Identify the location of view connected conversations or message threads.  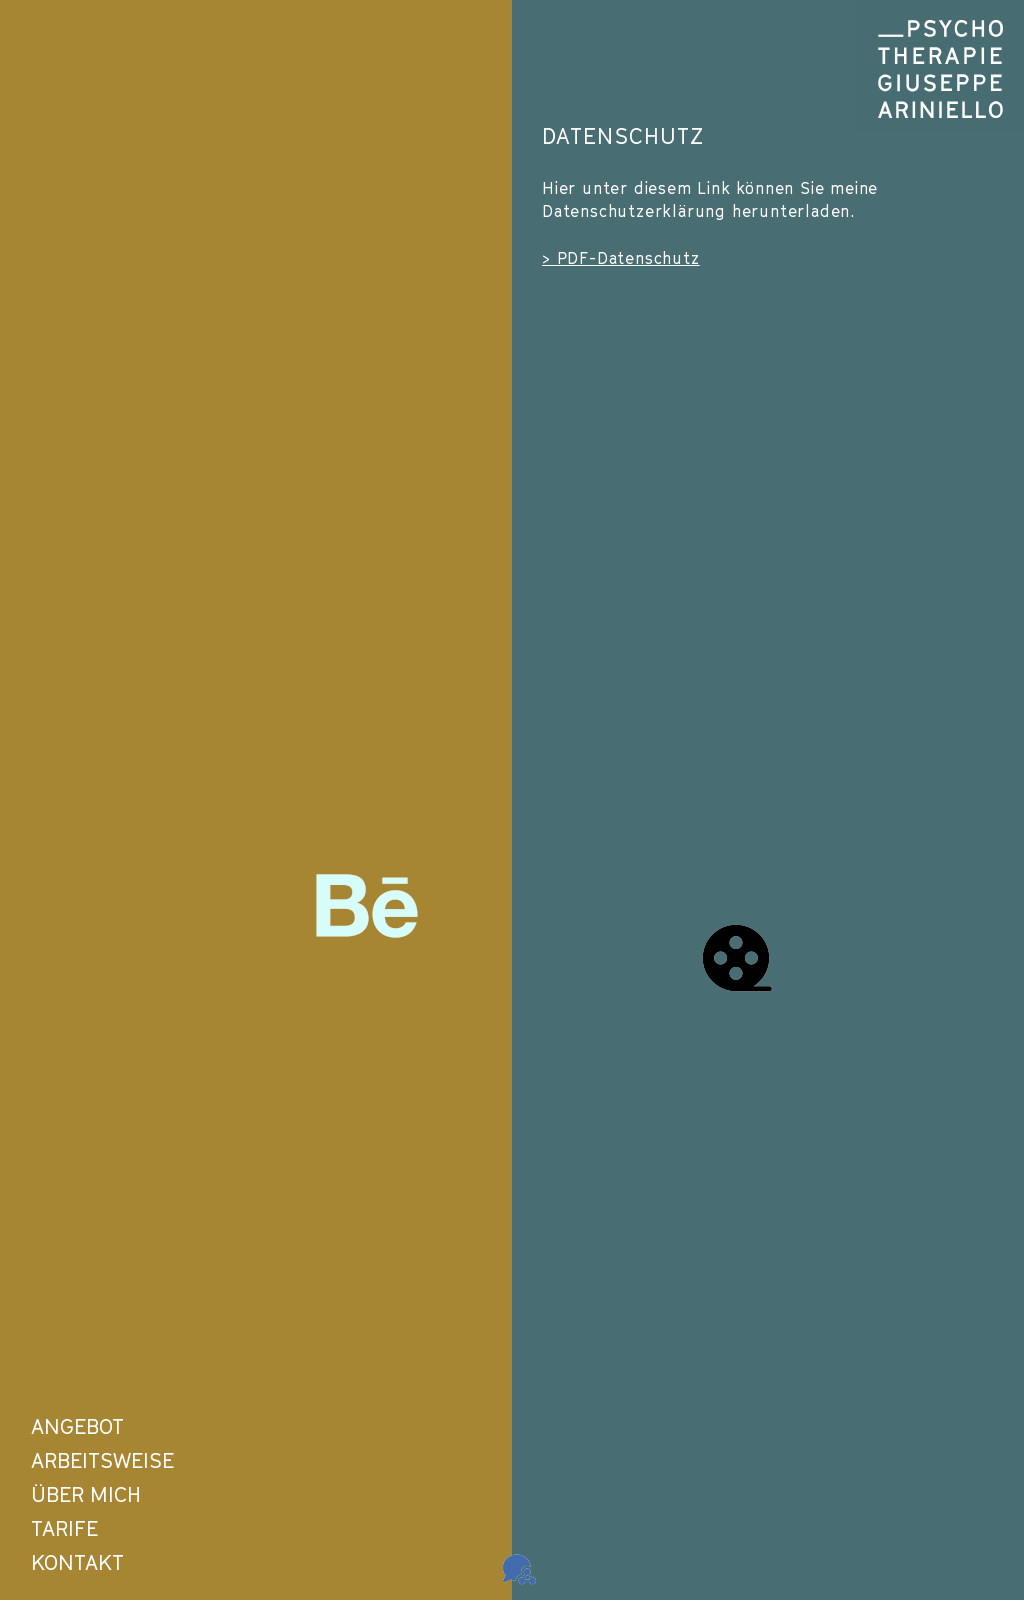
(518, 1568).